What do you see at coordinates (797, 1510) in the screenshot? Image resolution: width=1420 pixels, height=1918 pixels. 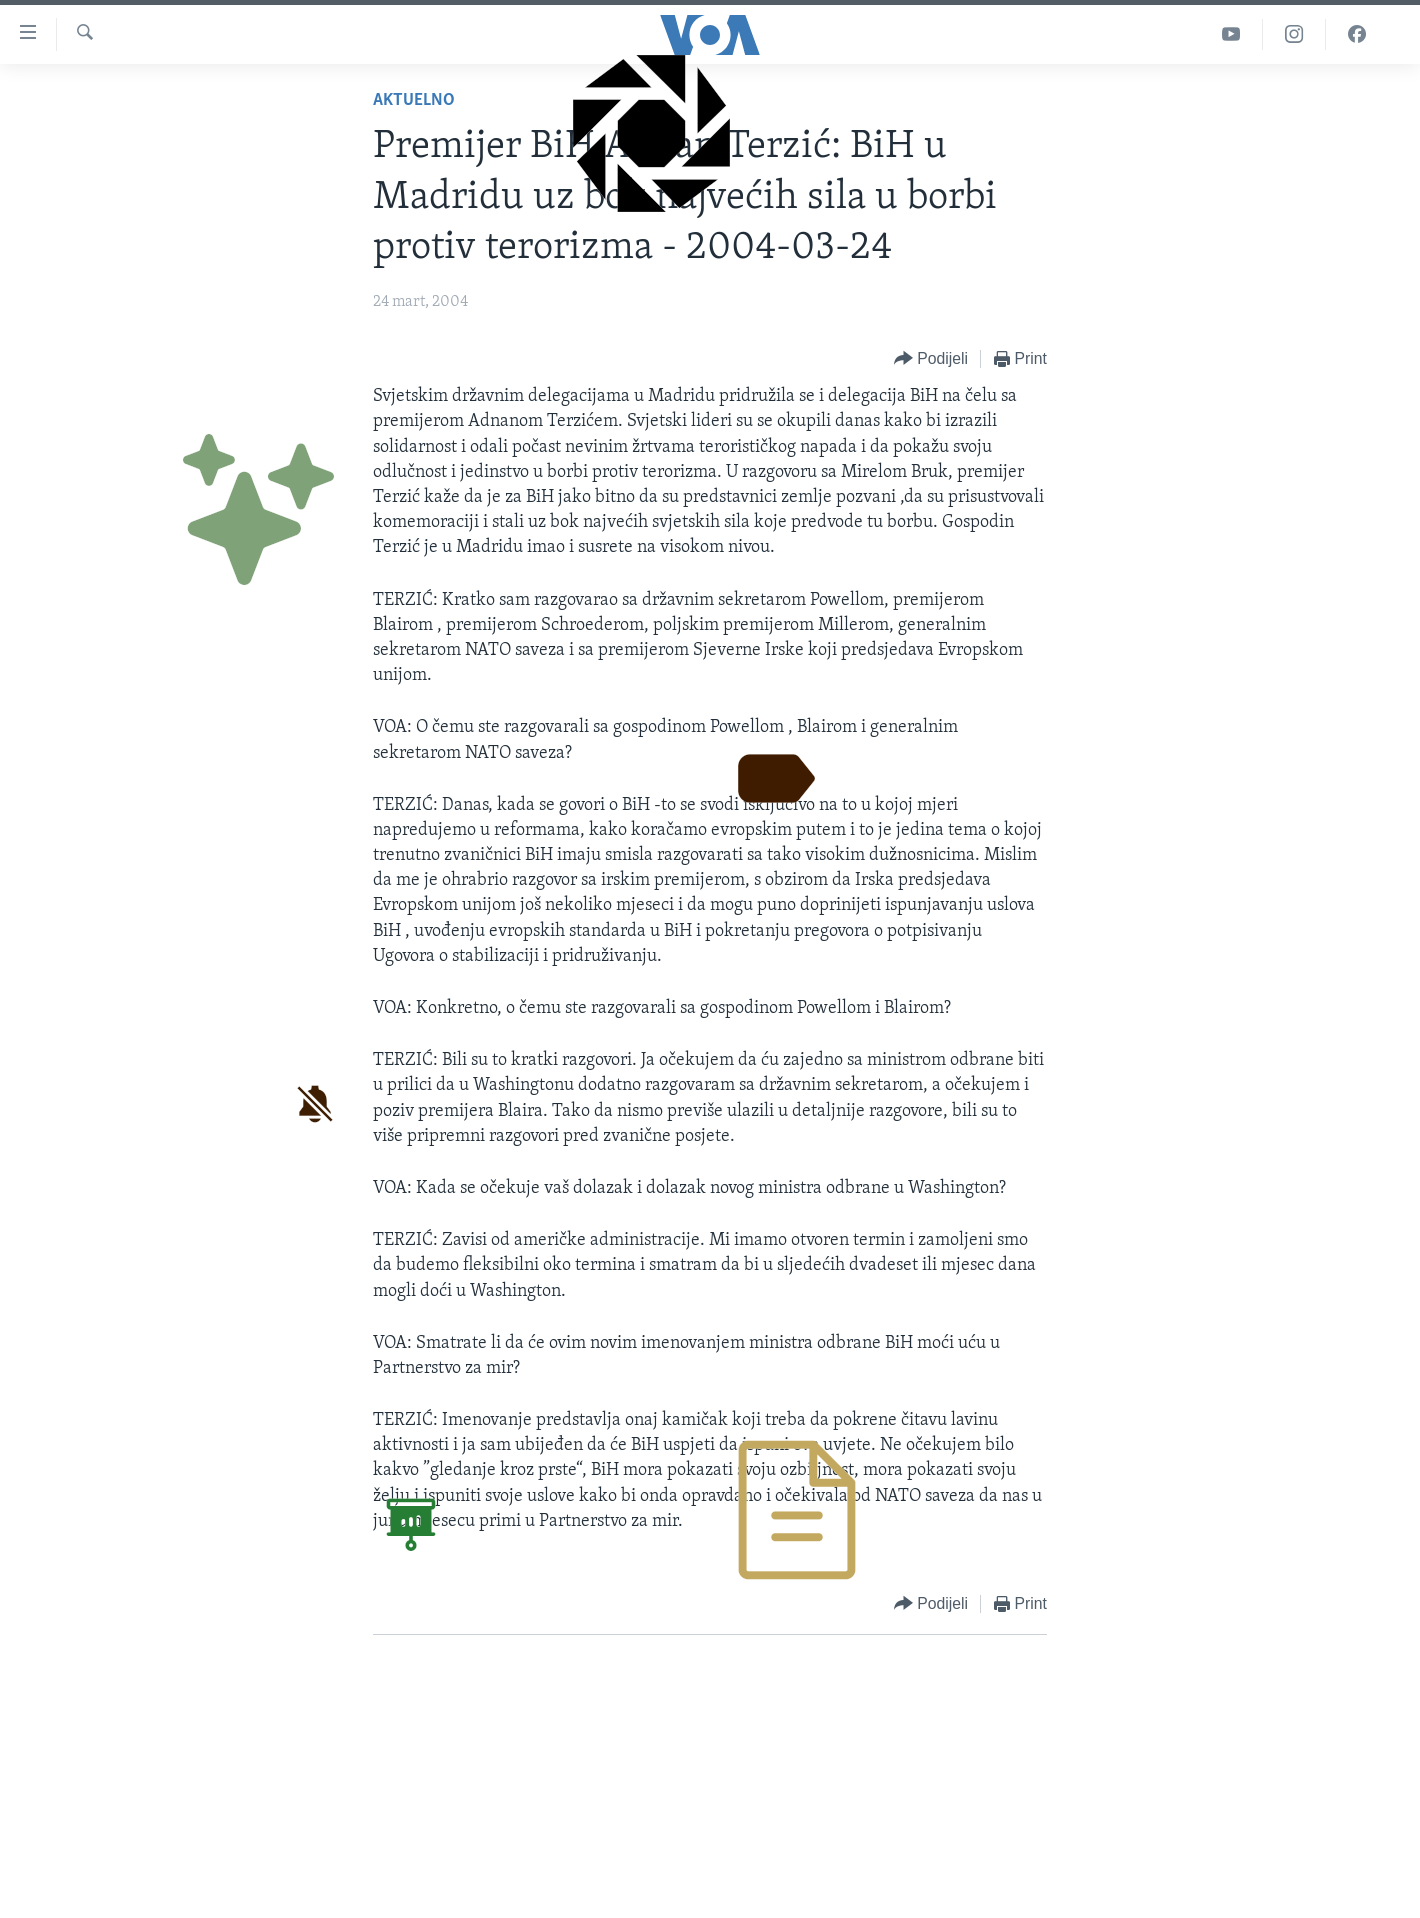 I see `view document or text file` at bounding box center [797, 1510].